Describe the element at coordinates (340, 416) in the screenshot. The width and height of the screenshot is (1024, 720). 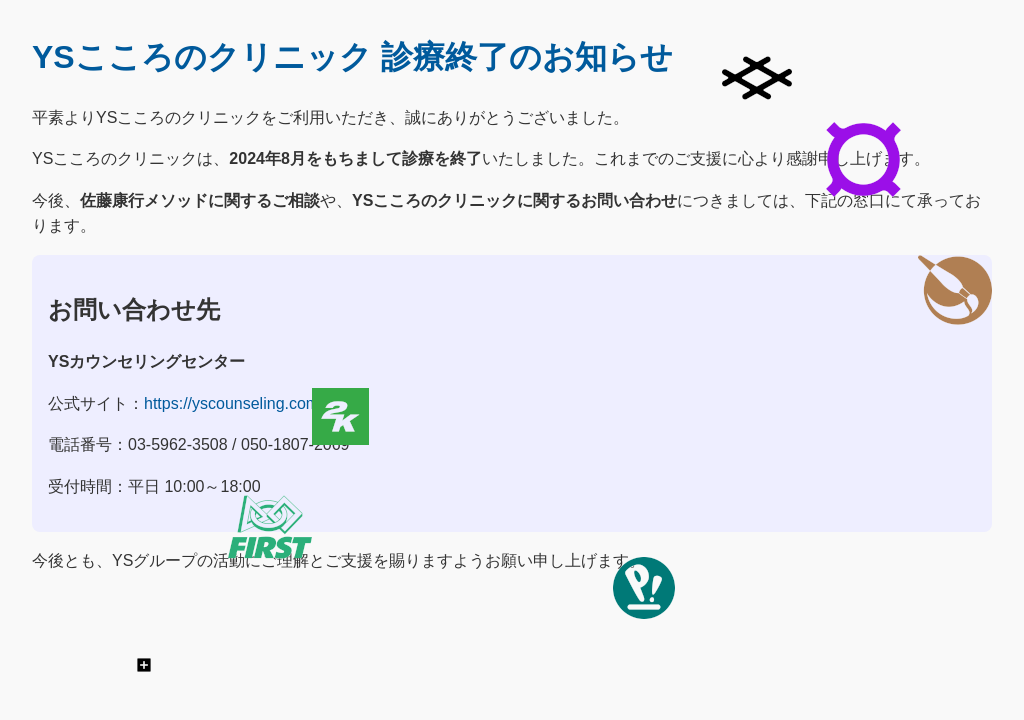
I see `2K Games company logo` at that location.